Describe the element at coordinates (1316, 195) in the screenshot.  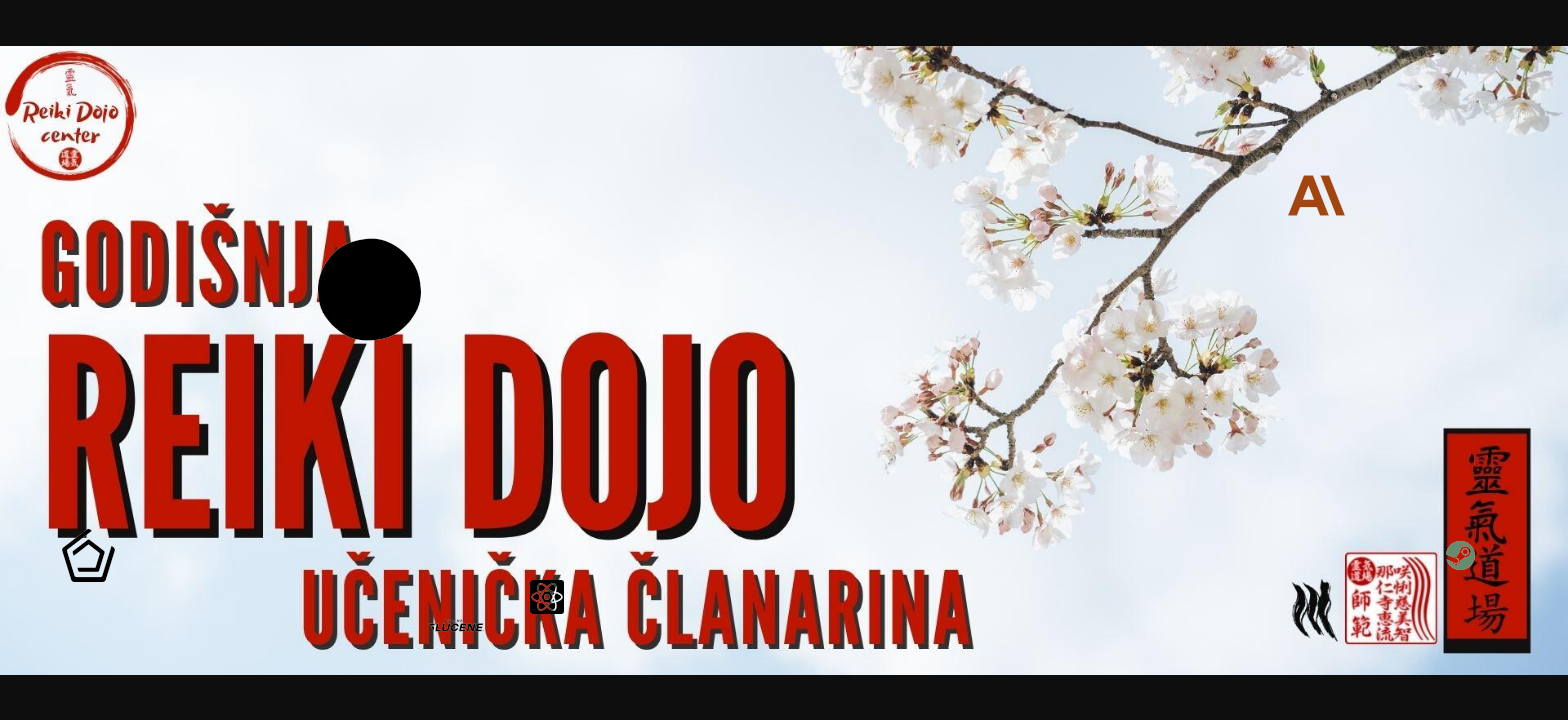
I see `anthropic company logo` at that location.